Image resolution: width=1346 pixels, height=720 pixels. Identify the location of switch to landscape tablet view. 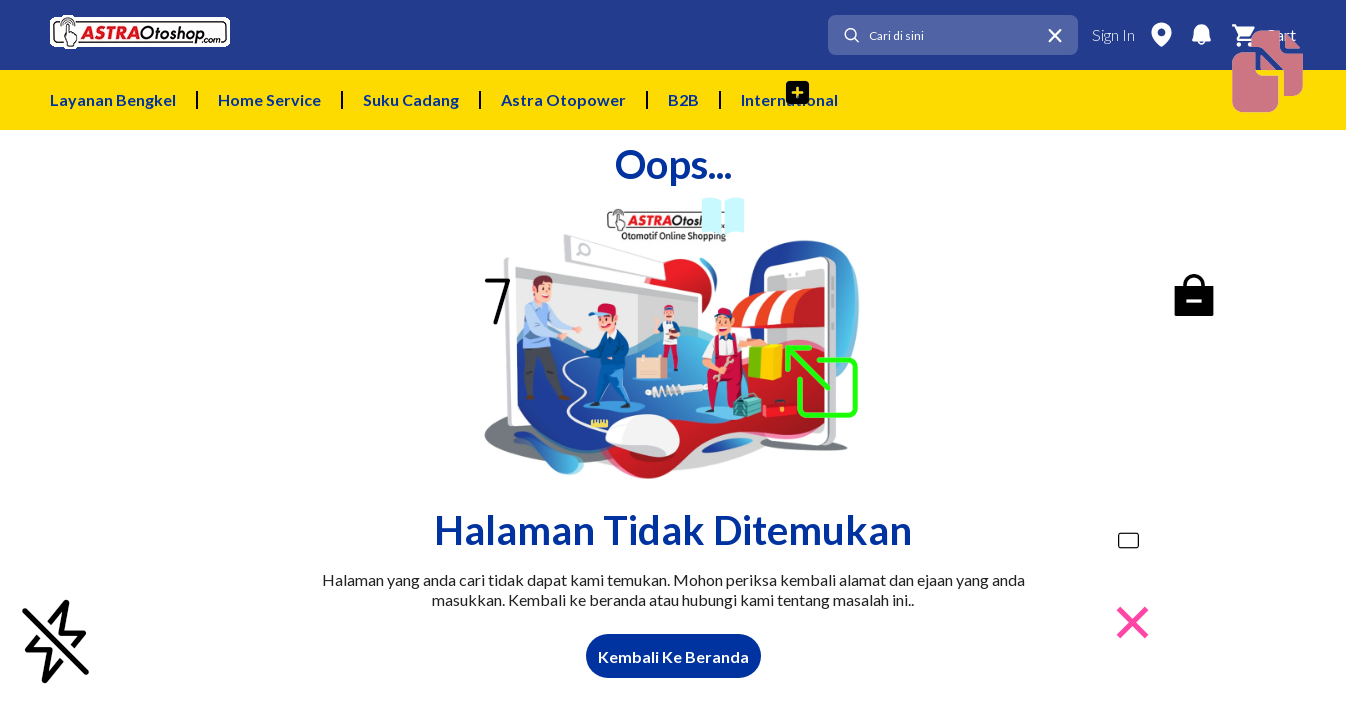
(1128, 540).